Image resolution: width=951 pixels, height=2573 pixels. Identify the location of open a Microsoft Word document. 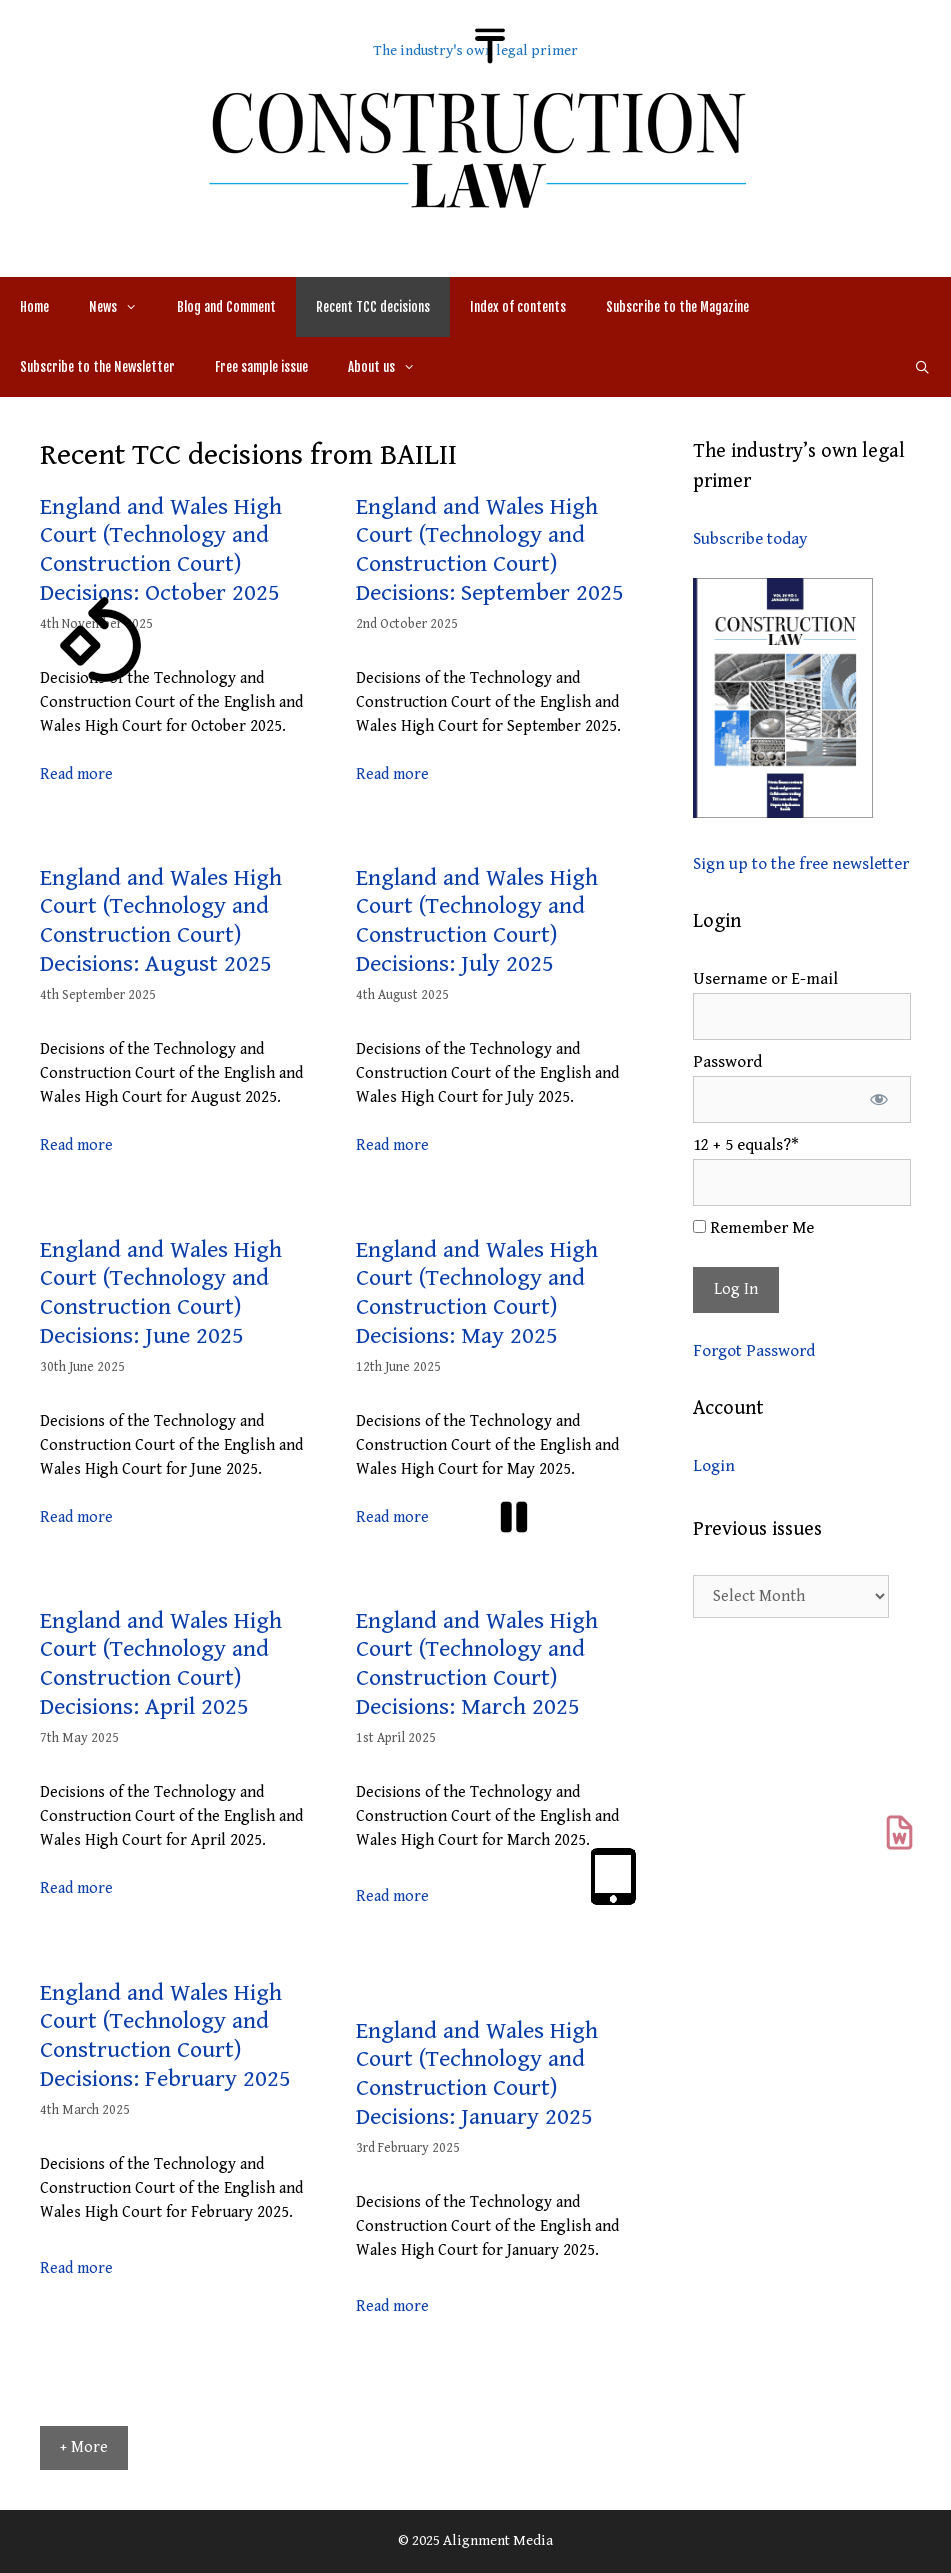
(899, 1832).